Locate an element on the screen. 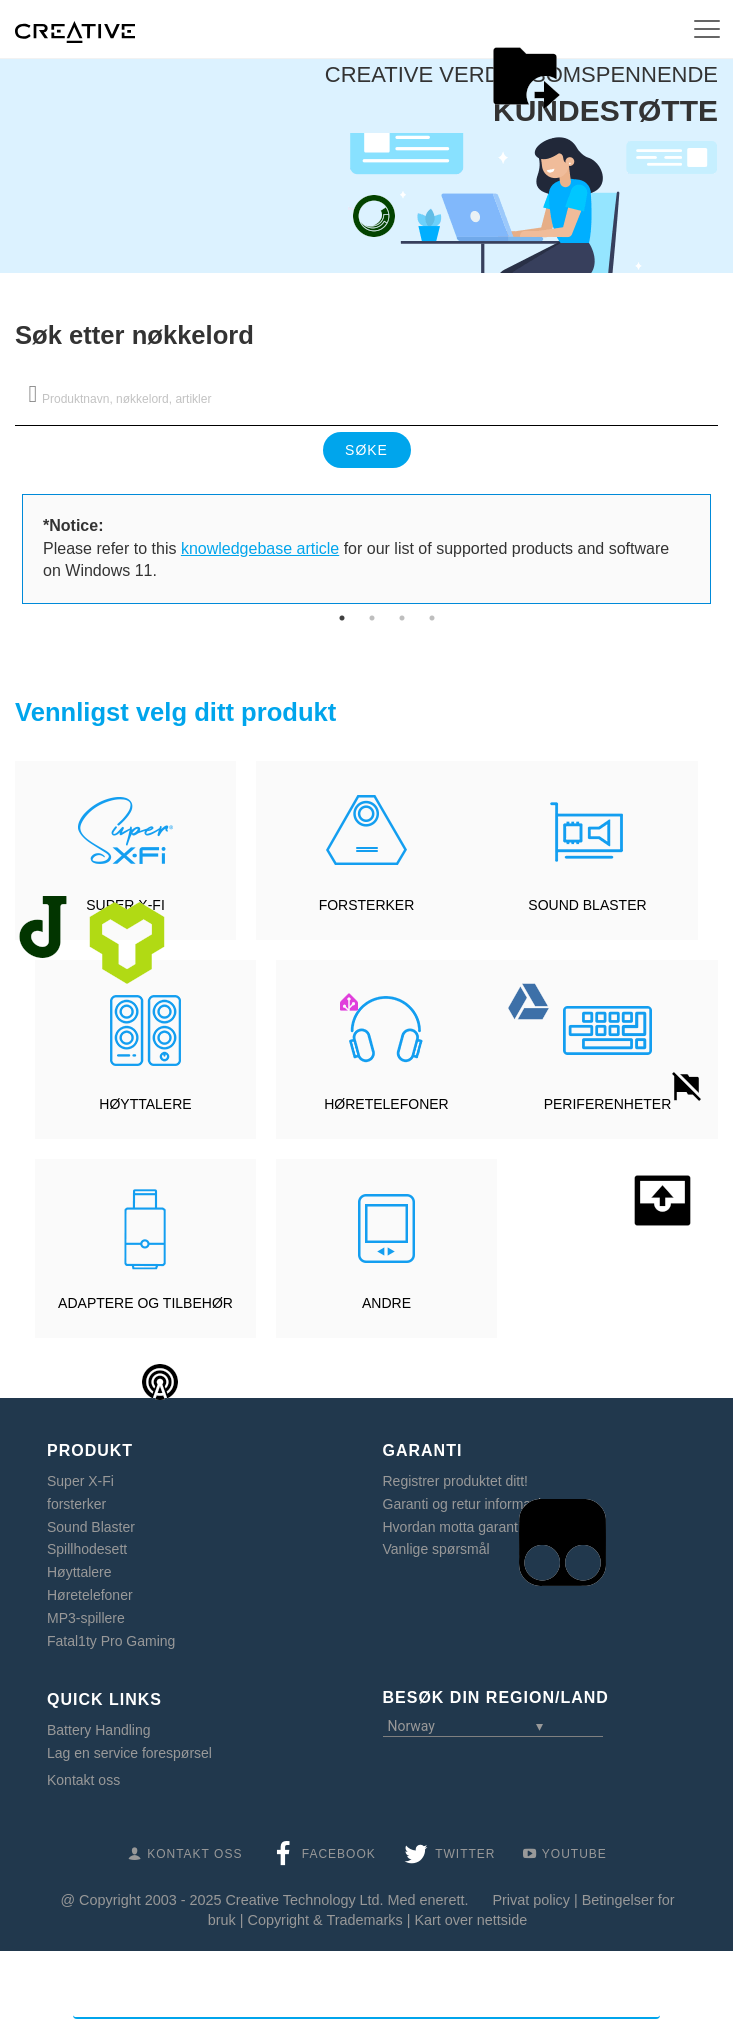  open Joplin note-taking app is located at coordinates (43, 927).